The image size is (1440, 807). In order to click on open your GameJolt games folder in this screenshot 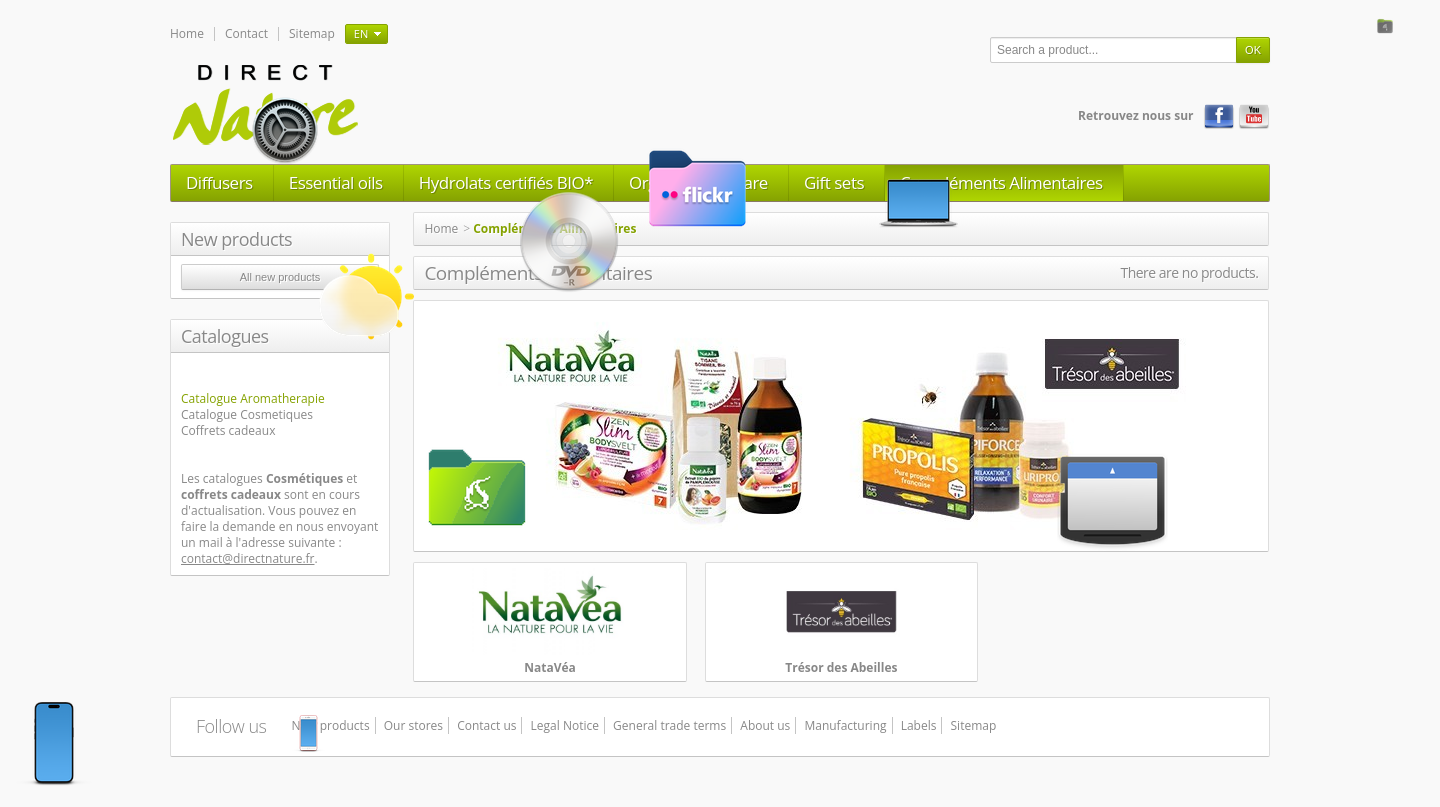, I will do `click(477, 490)`.